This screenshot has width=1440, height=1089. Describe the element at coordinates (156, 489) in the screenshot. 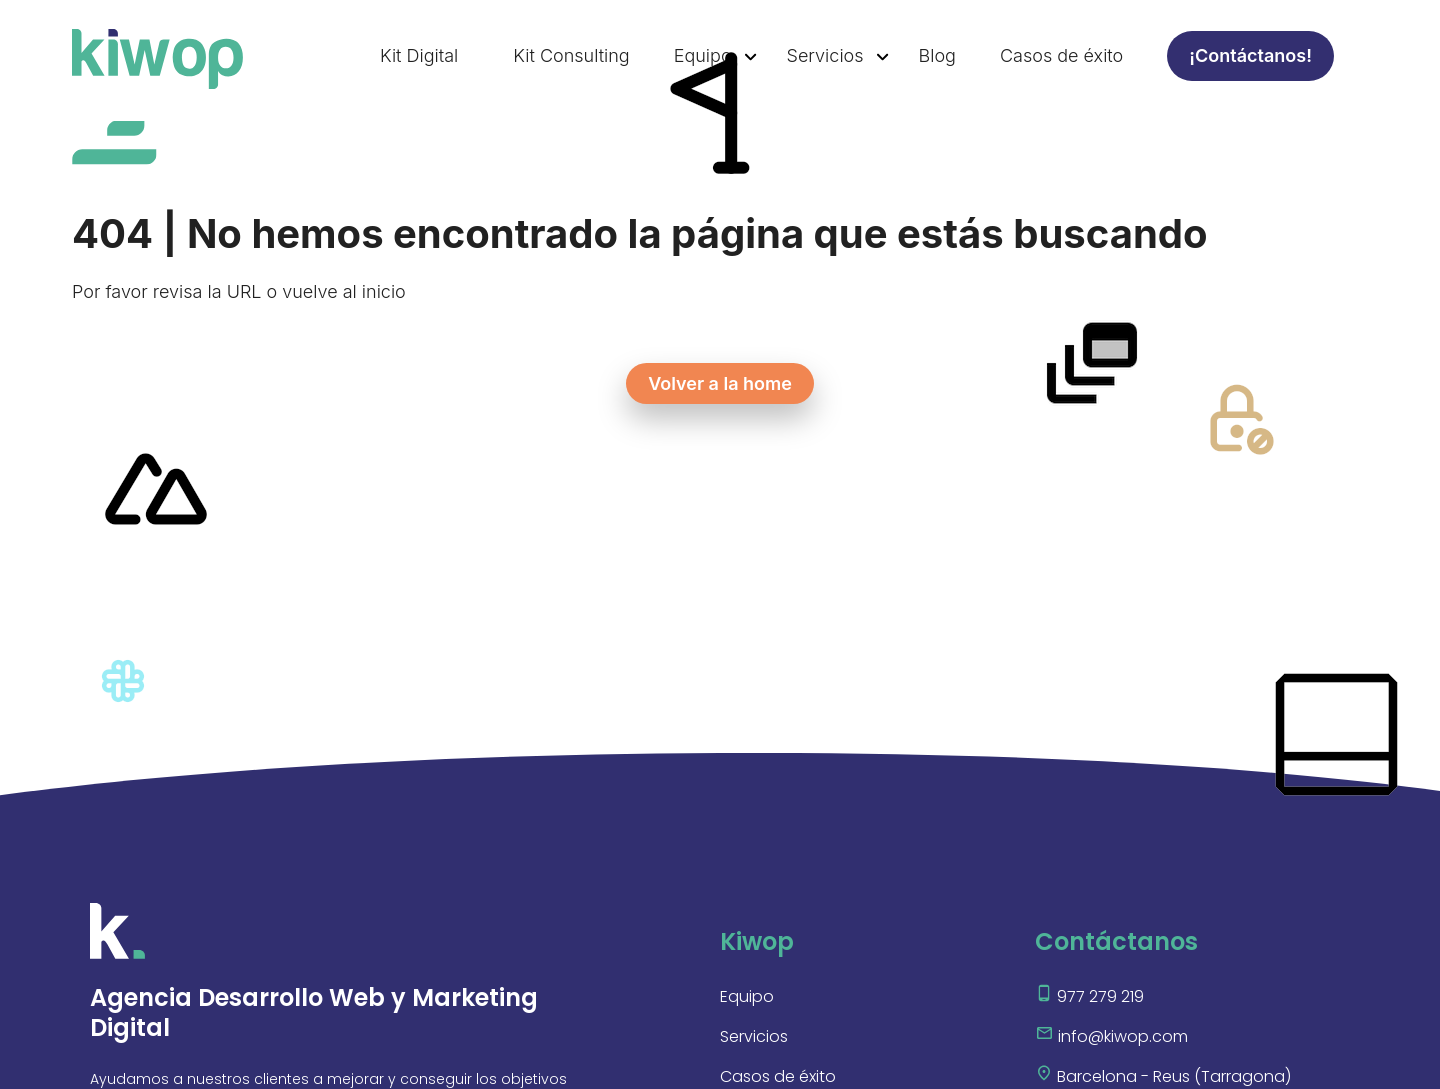

I see `nuxt.js framework logo` at that location.